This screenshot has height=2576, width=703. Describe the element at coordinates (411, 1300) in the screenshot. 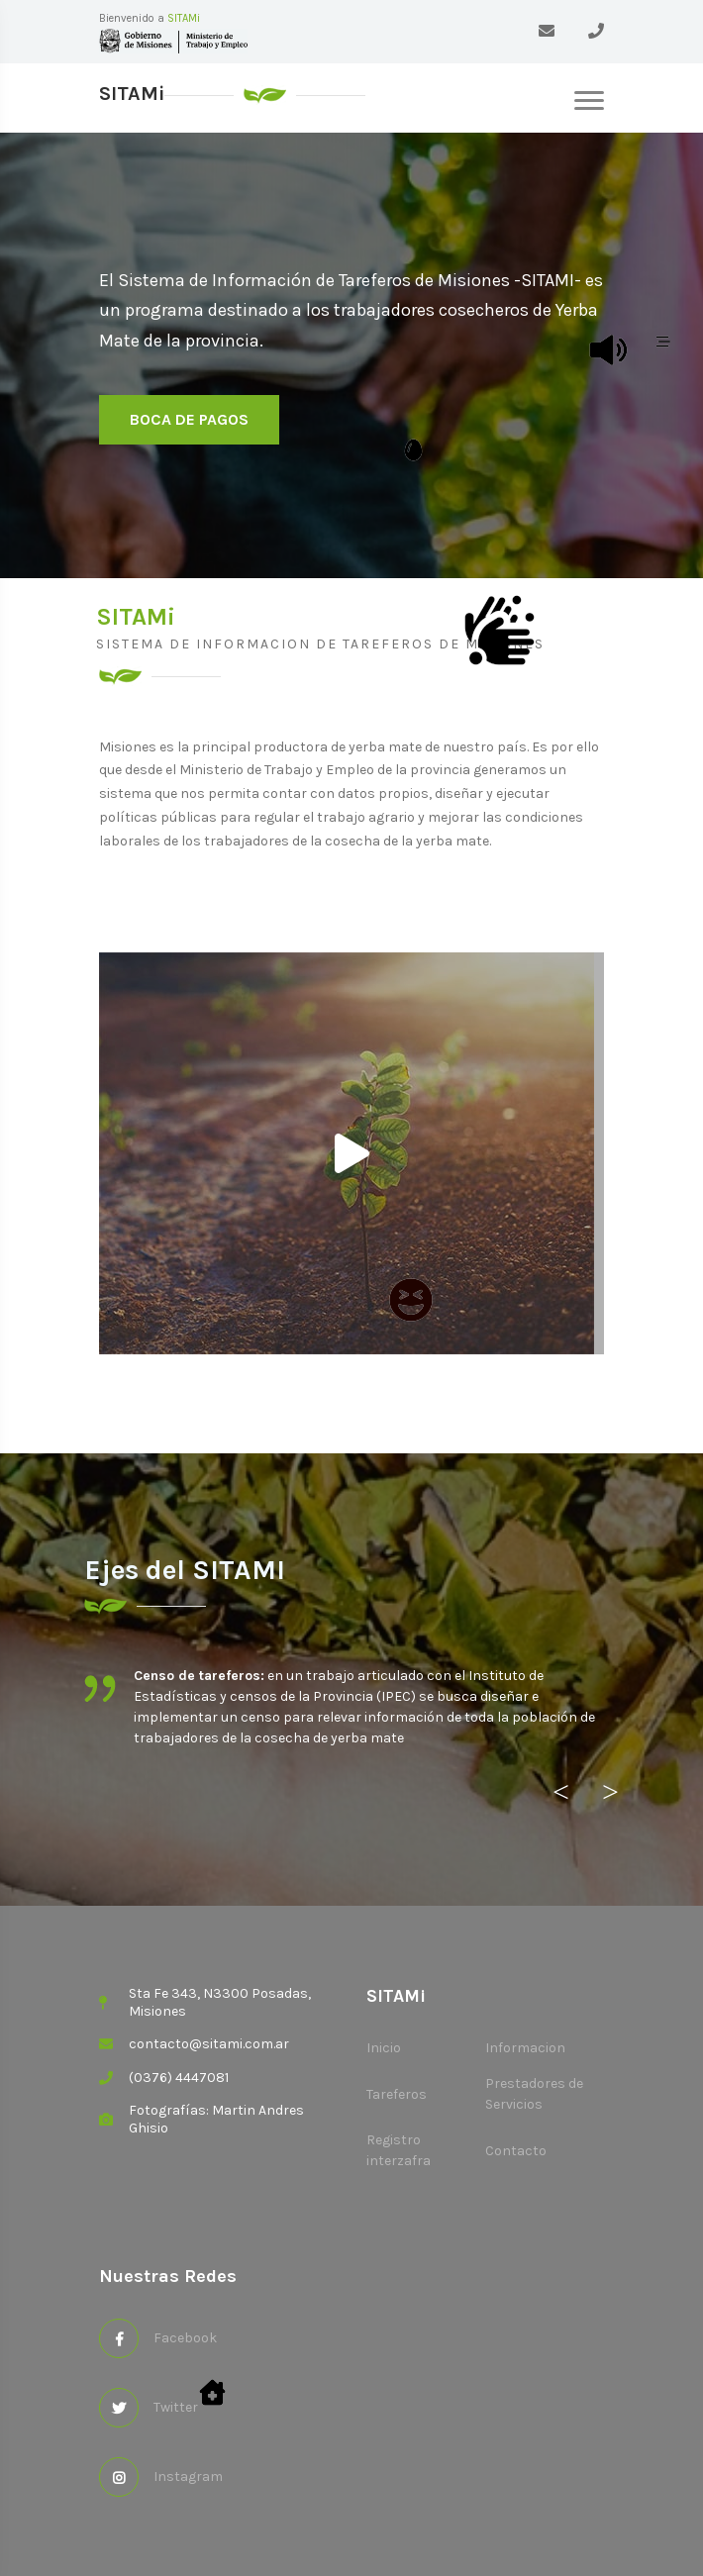

I see `react with a laughing emoji` at that location.